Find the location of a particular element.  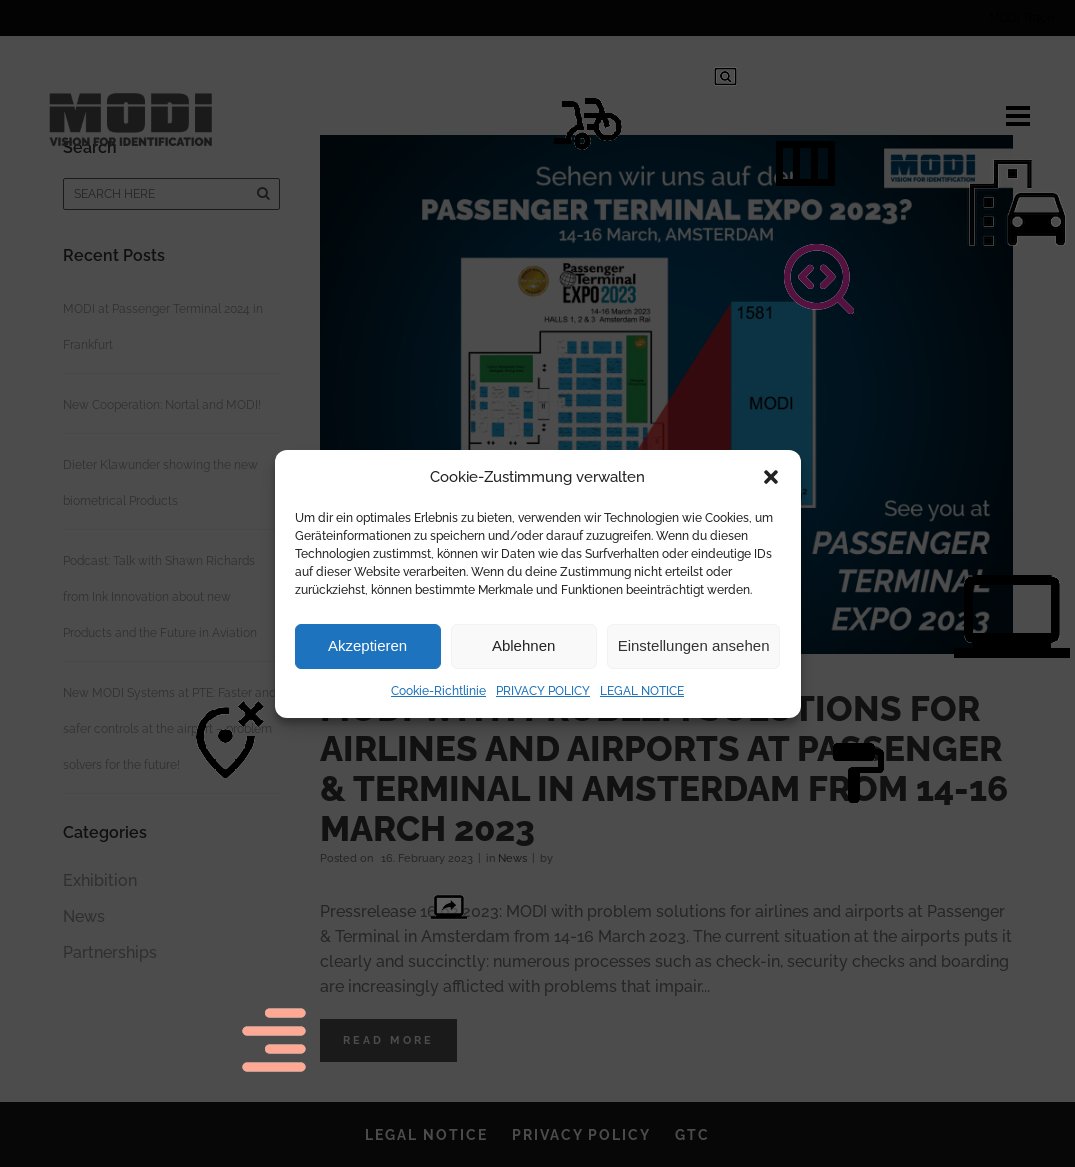

align text to the right is located at coordinates (274, 1040).